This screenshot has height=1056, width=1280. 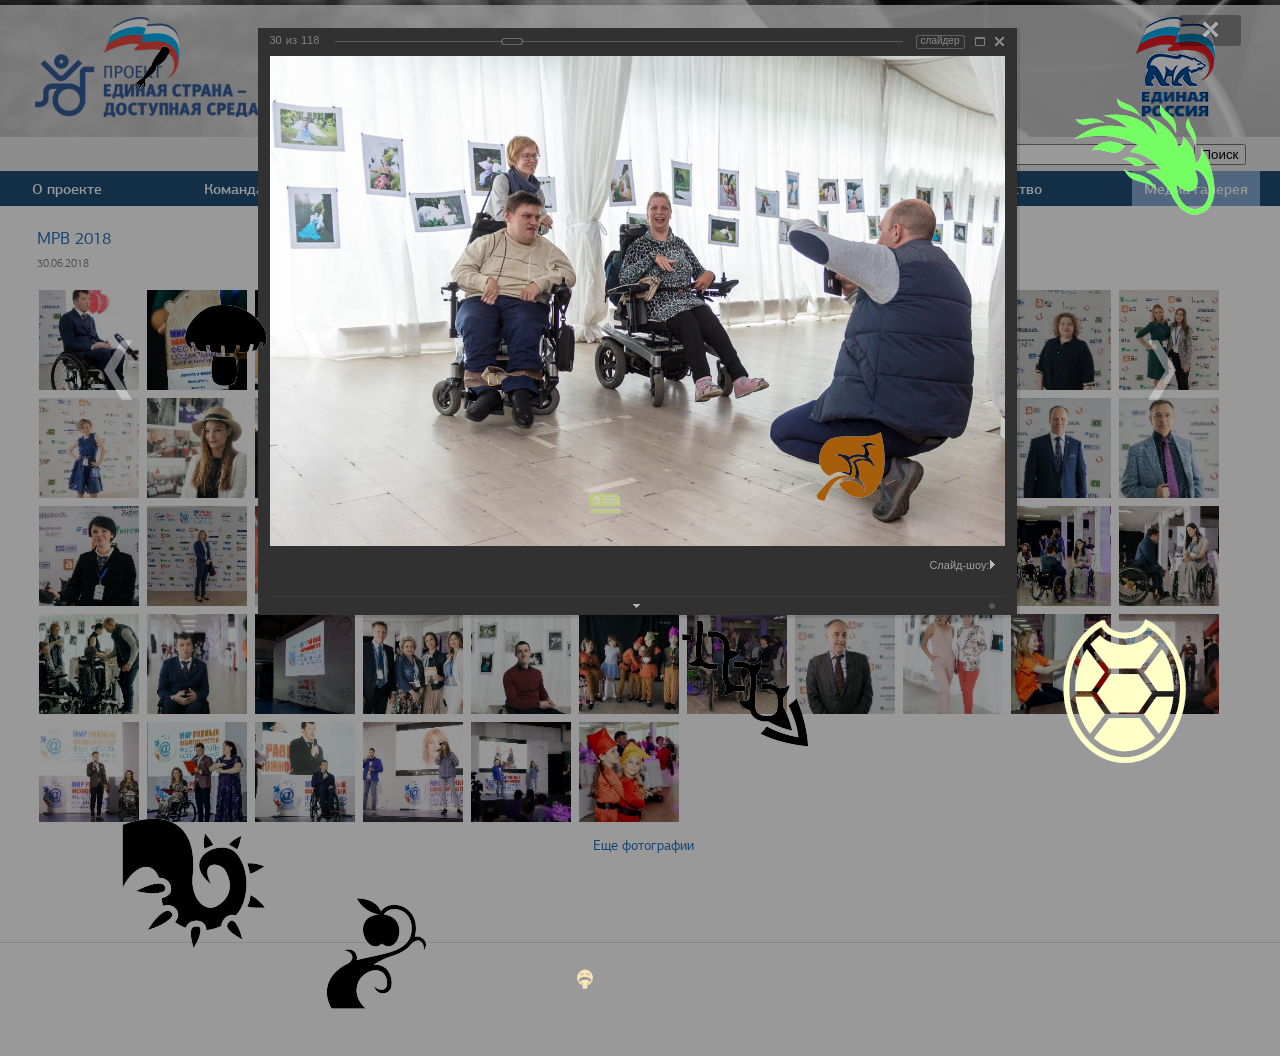 What do you see at coordinates (585, 979) in the screenshot?
I see `indicates nausea or sickness status effect` at bounding box center [585, 979].